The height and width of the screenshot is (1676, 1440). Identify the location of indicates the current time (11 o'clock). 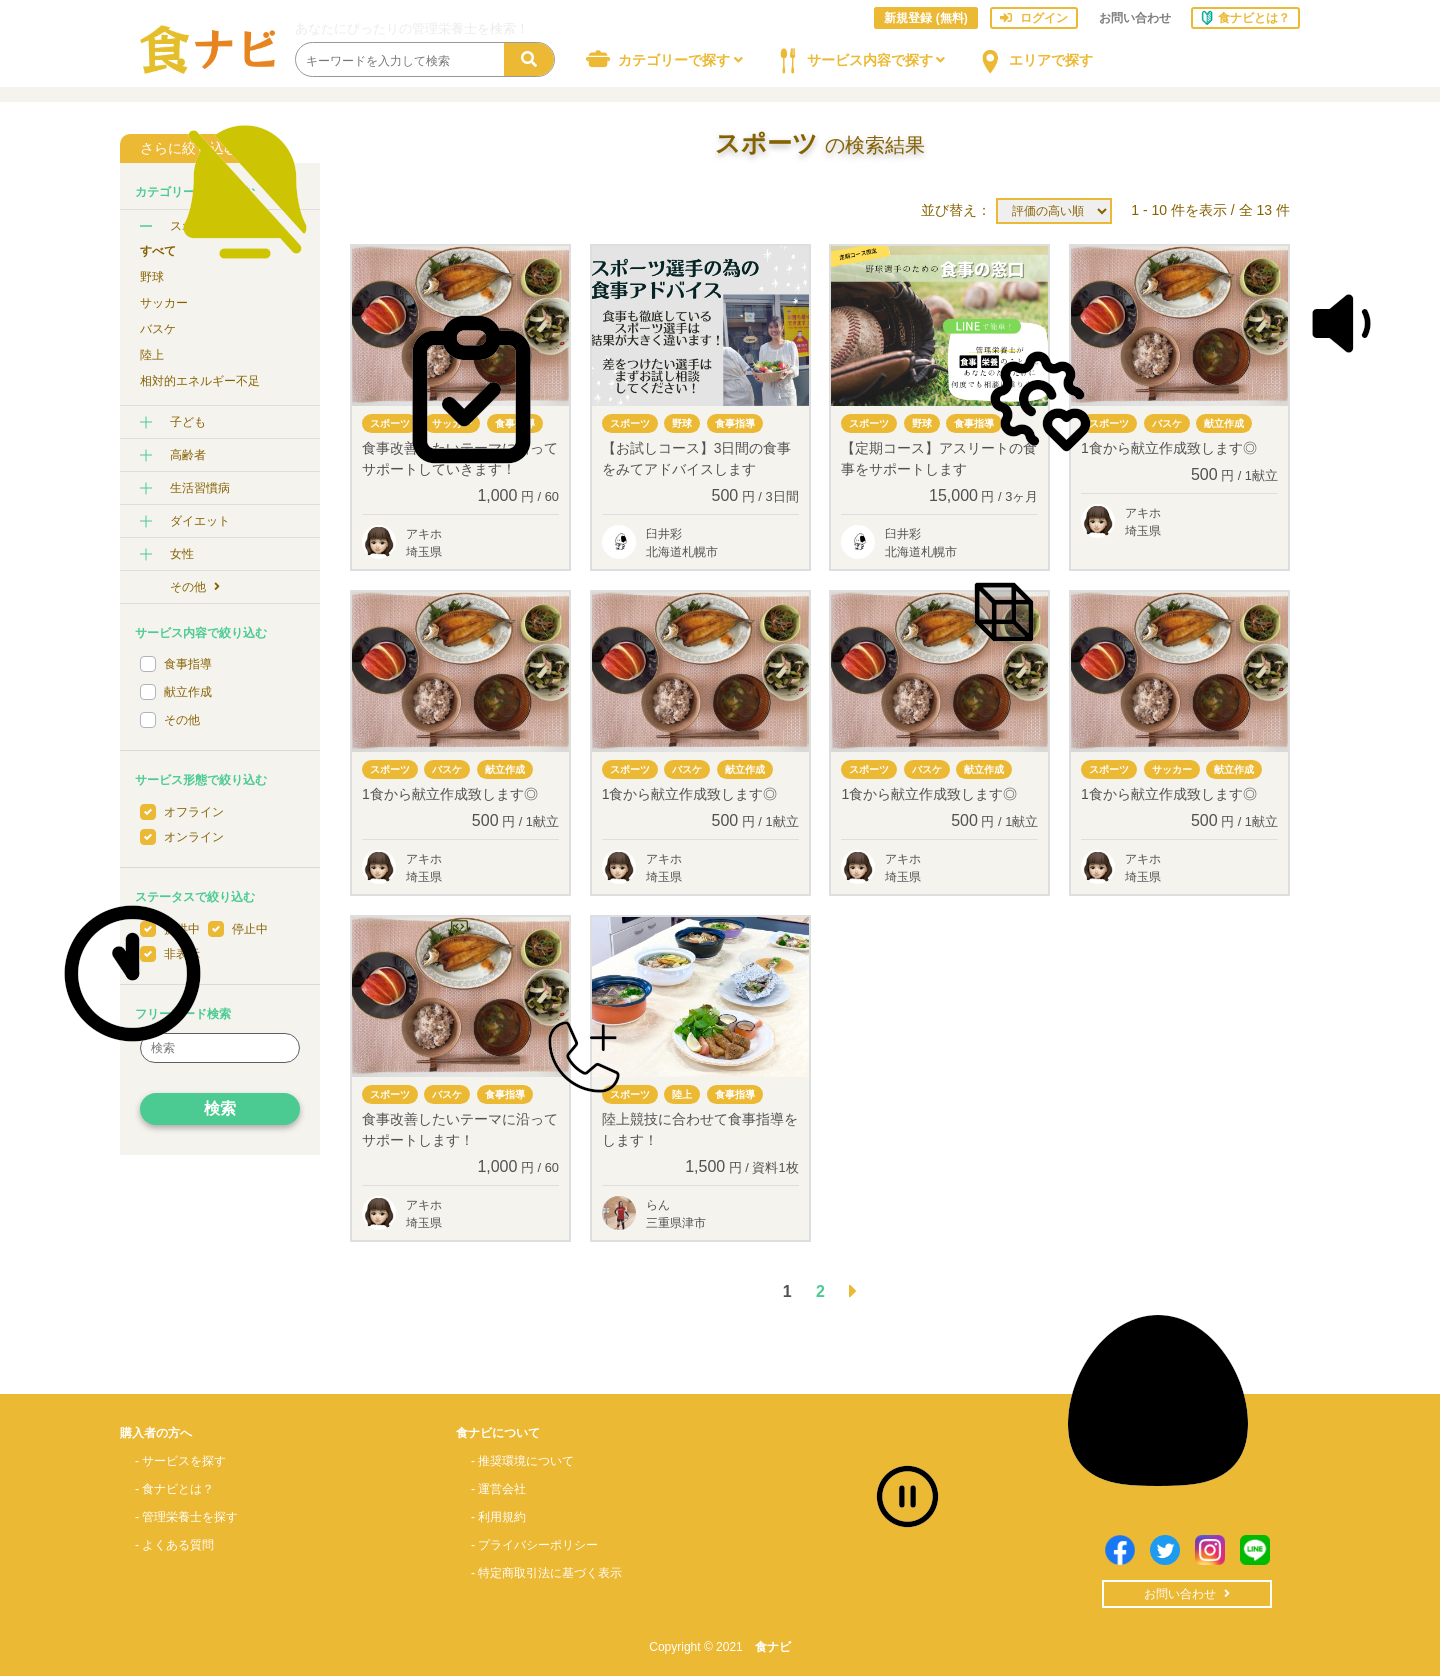
(132, 973).